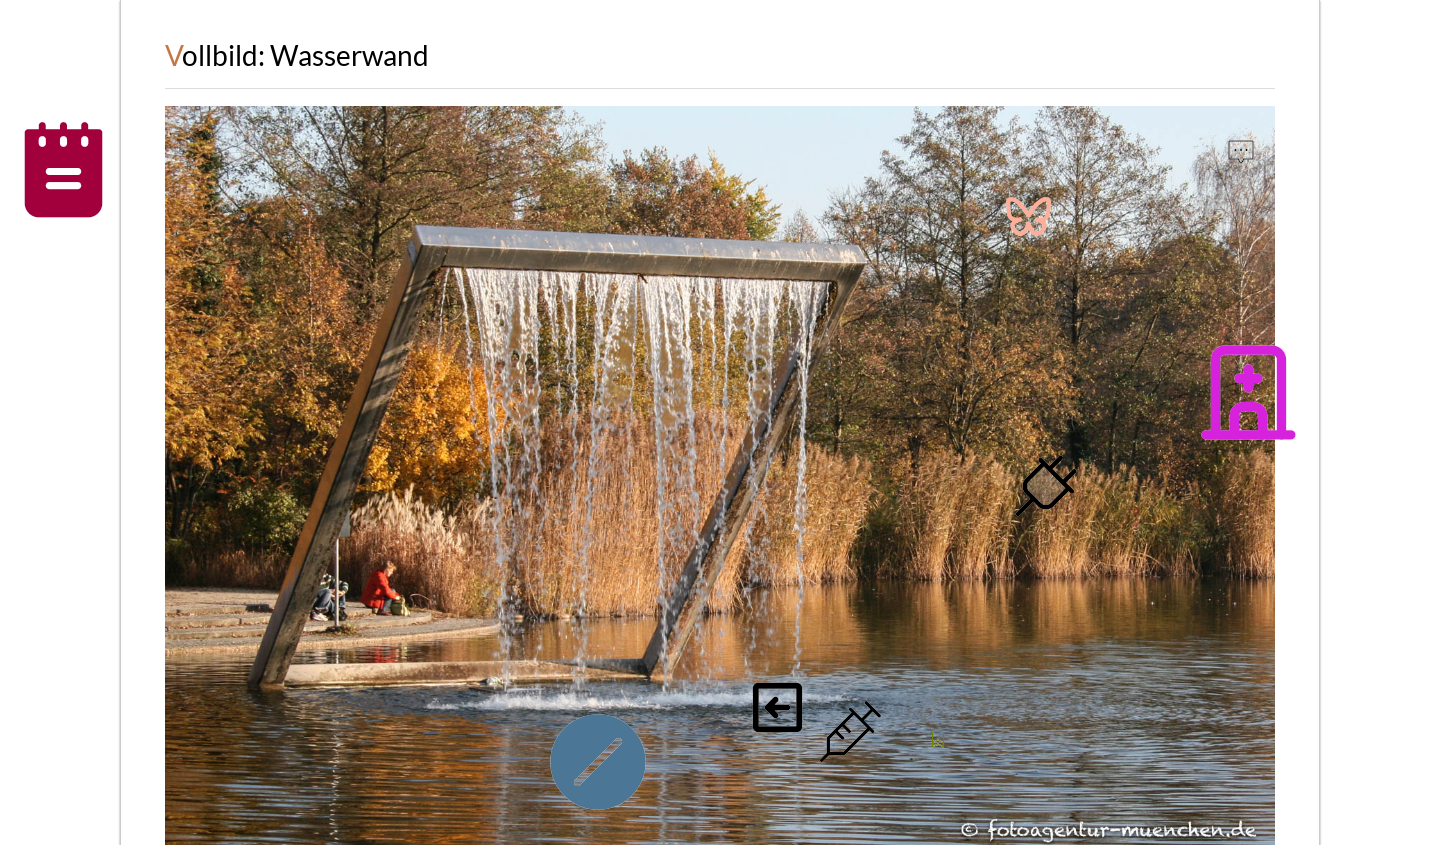 This screenshot has width=1440, height=845. Describe the element at coordinates (1248, 392) in the screenshot. I see `find nearby hospitals or medical facilities` at that location.